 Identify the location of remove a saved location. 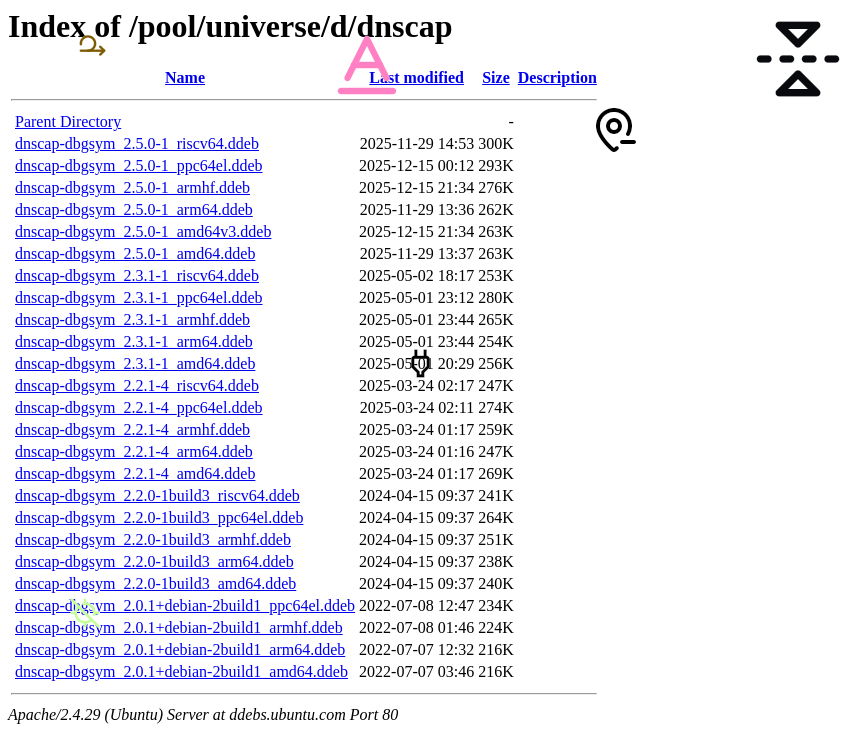
(614, 130).